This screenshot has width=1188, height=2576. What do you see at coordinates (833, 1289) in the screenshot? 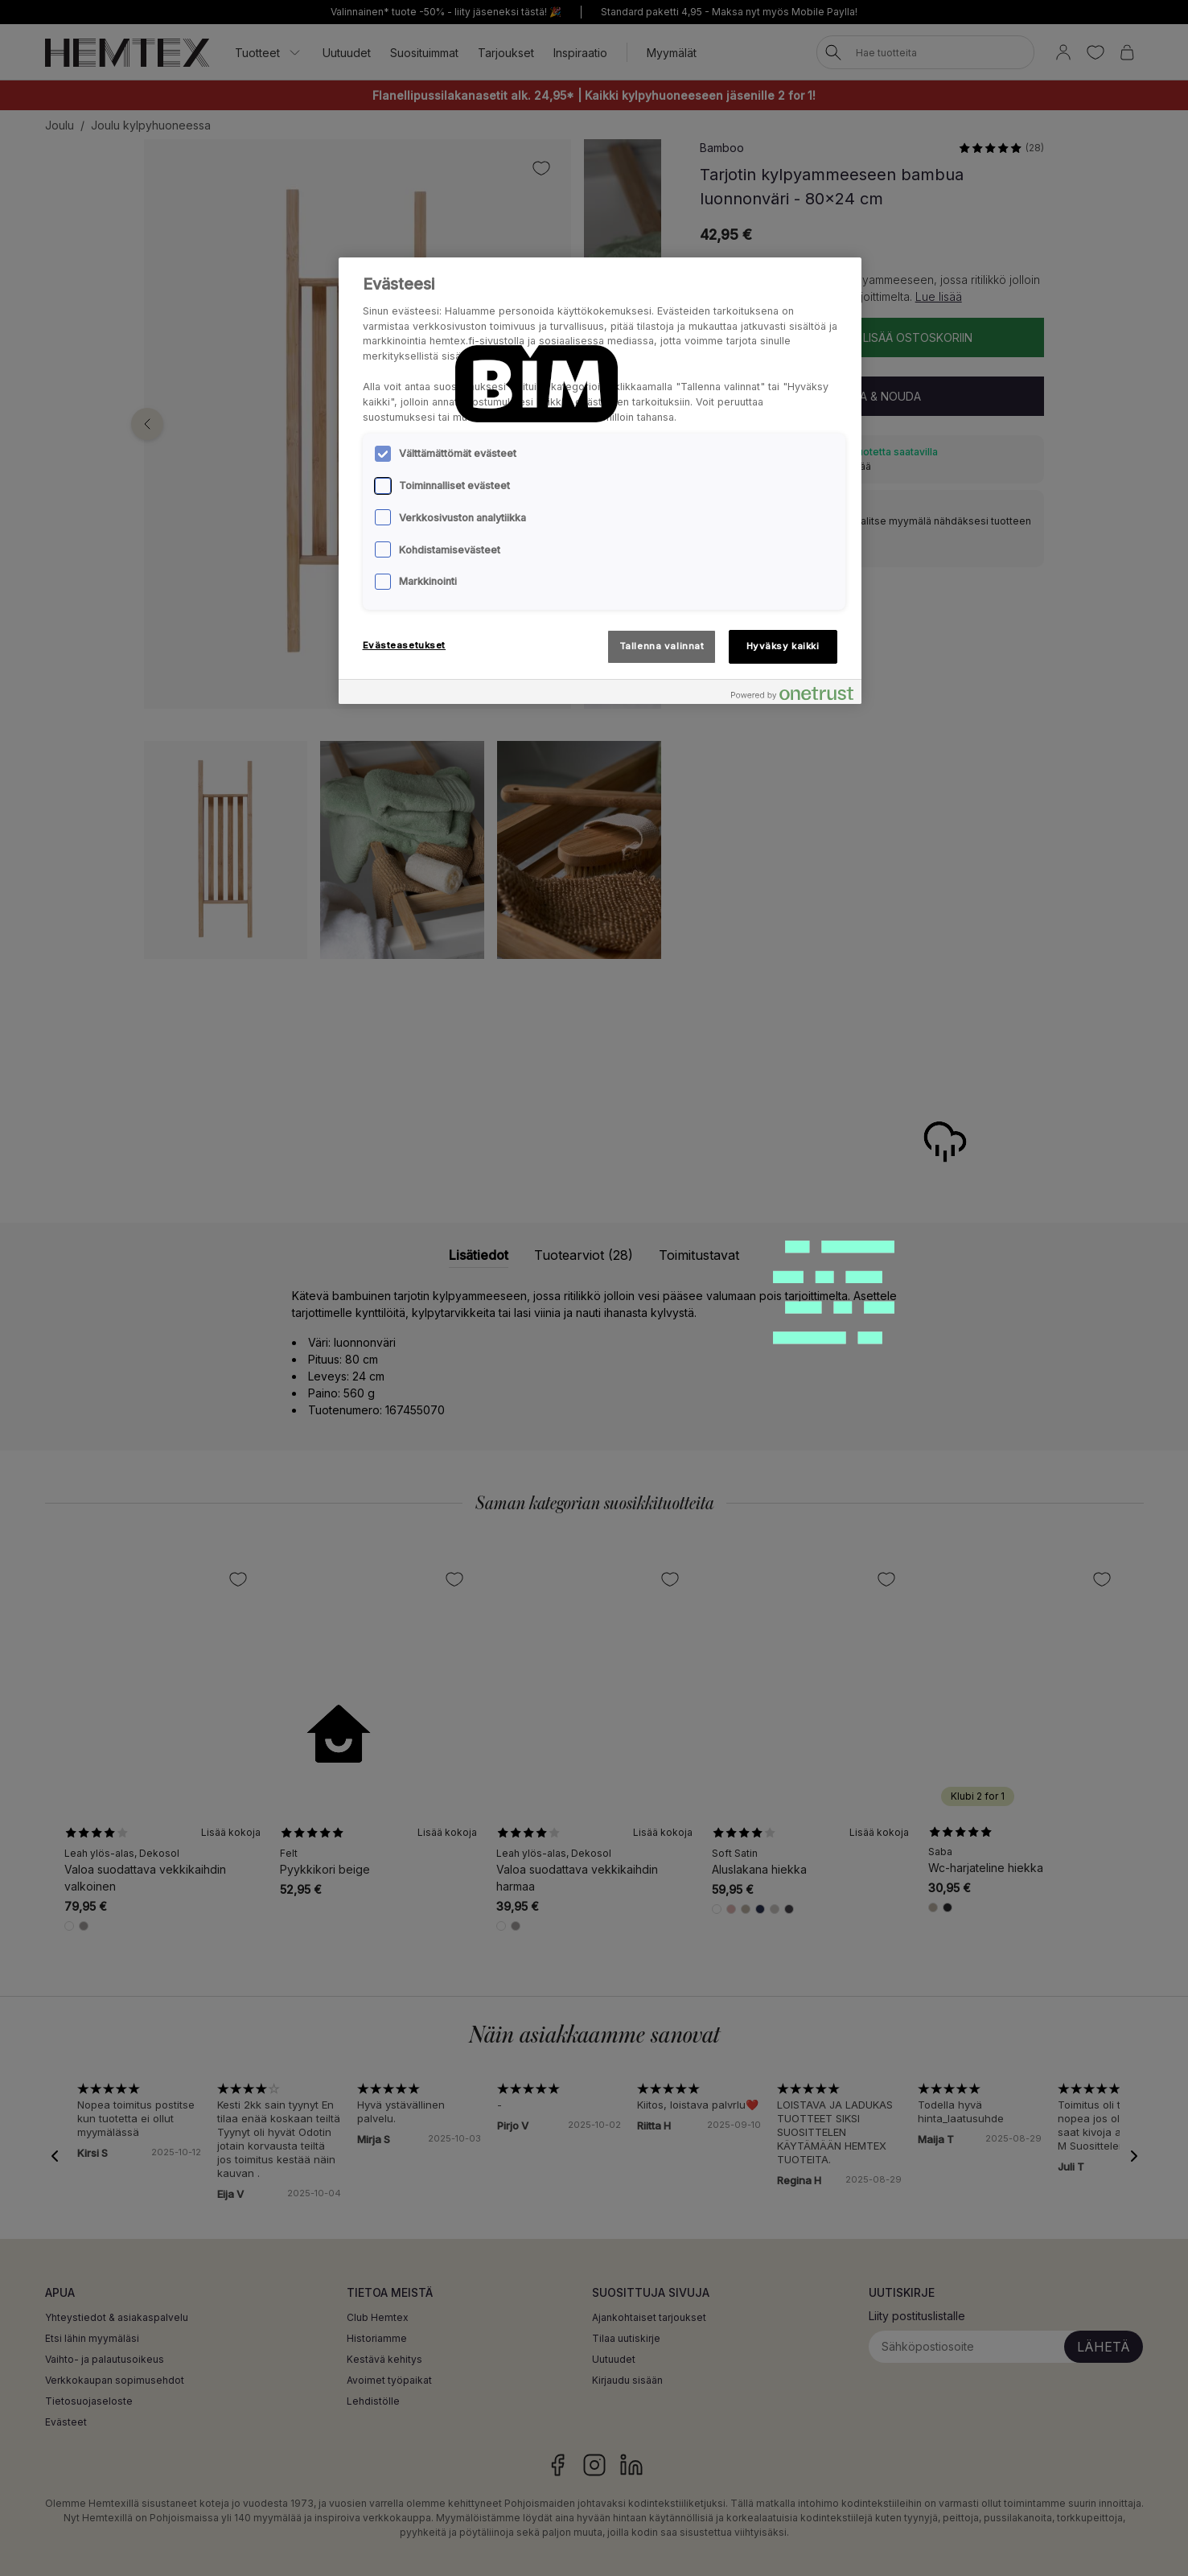
I see `indicates misty or foggy weather conditions` at bounding box center [833, 1289].